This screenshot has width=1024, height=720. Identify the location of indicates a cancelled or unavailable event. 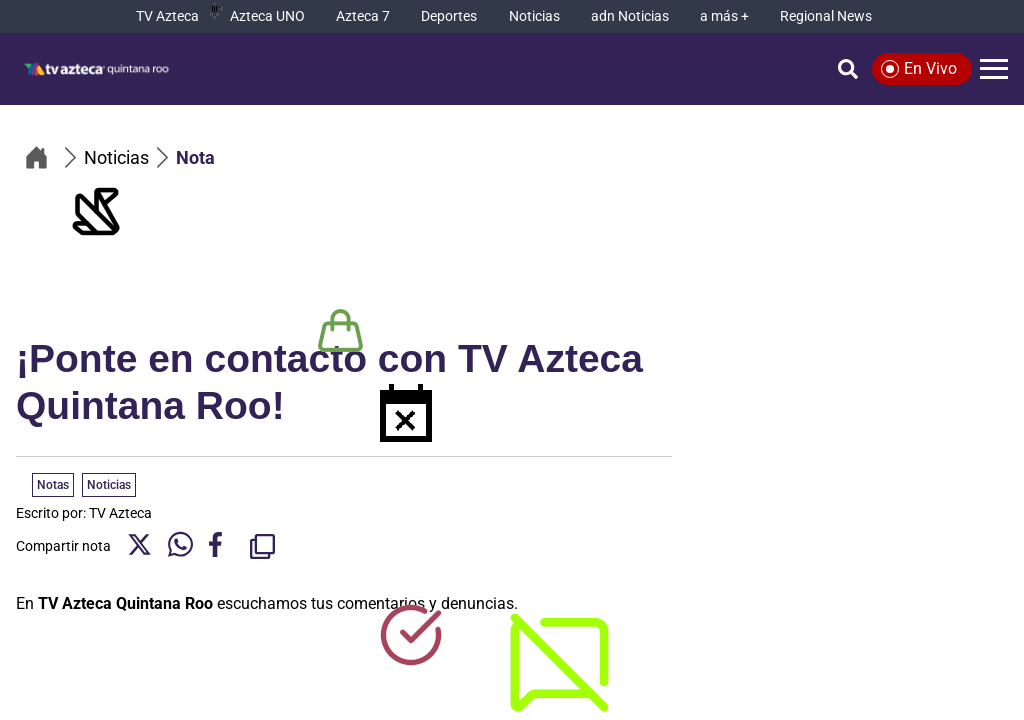
(406, 416).